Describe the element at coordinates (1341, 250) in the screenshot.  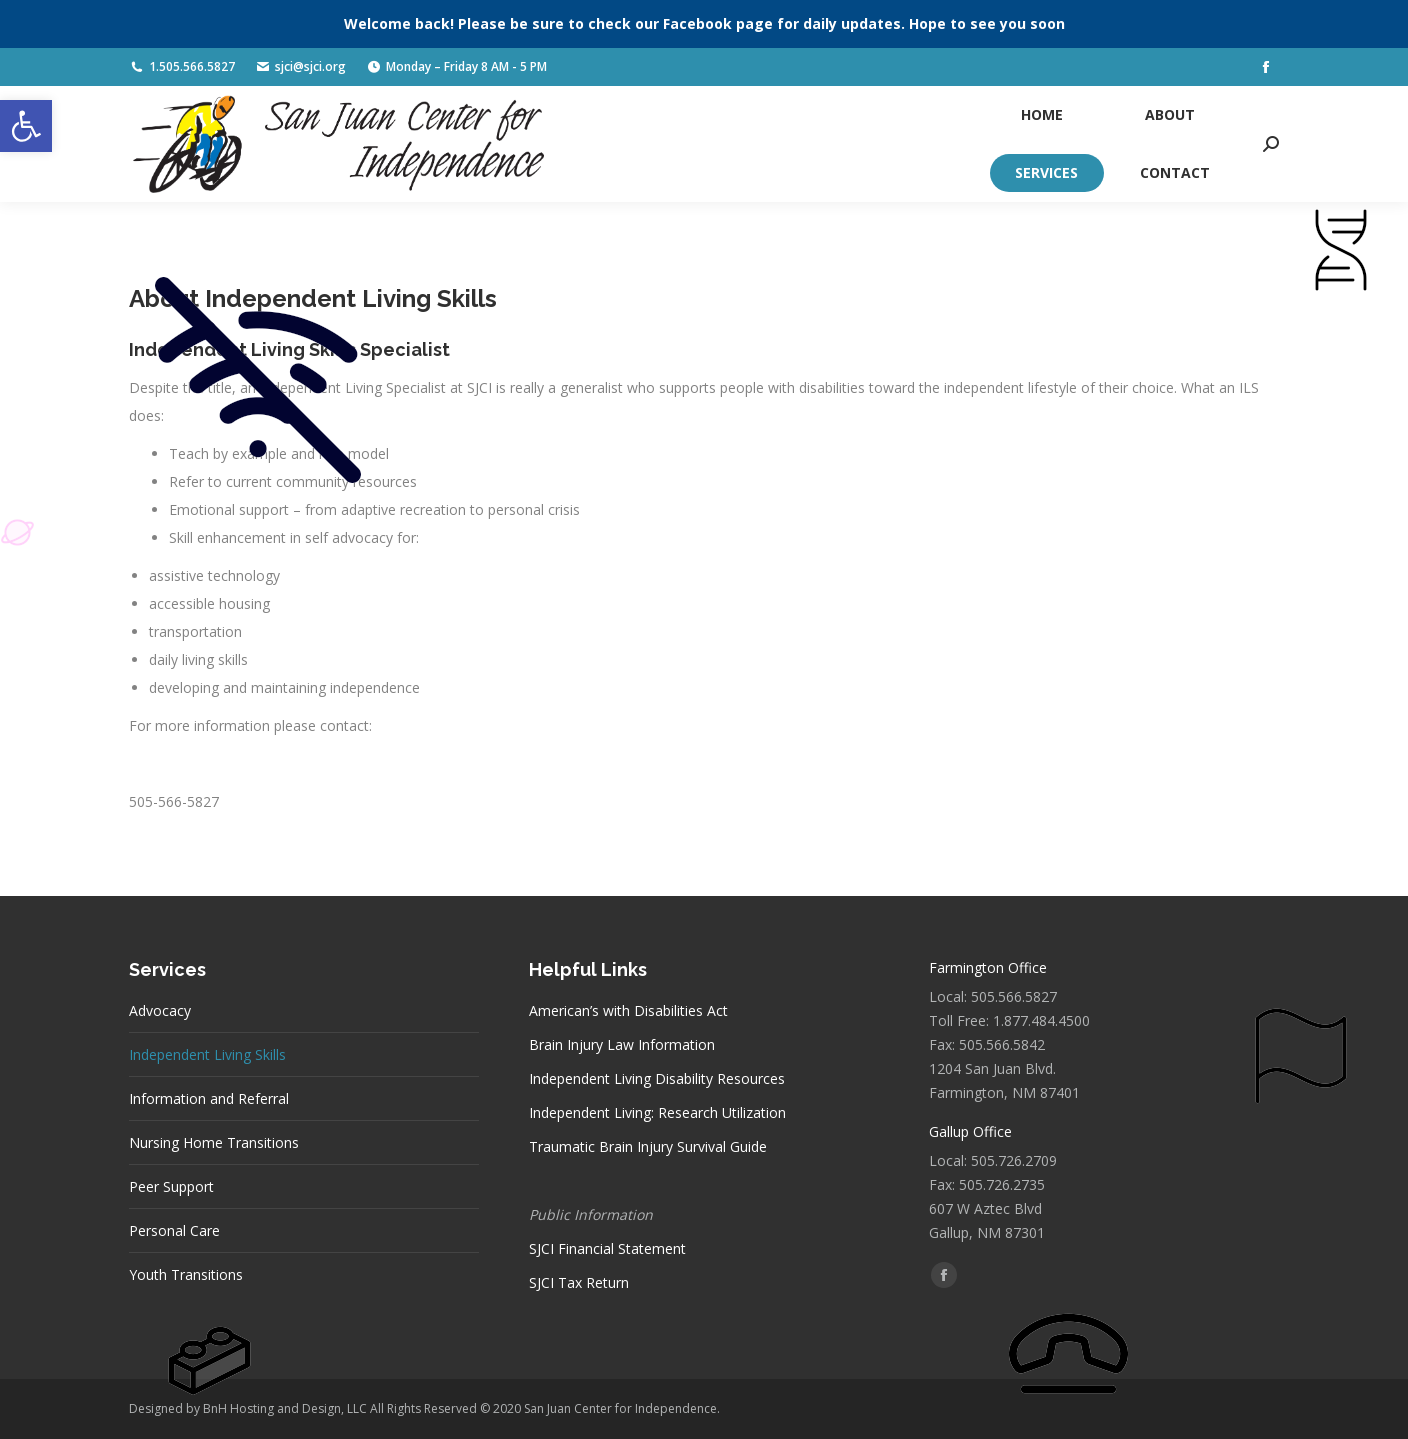
I see `access genetic or DNA-related information` at that location.